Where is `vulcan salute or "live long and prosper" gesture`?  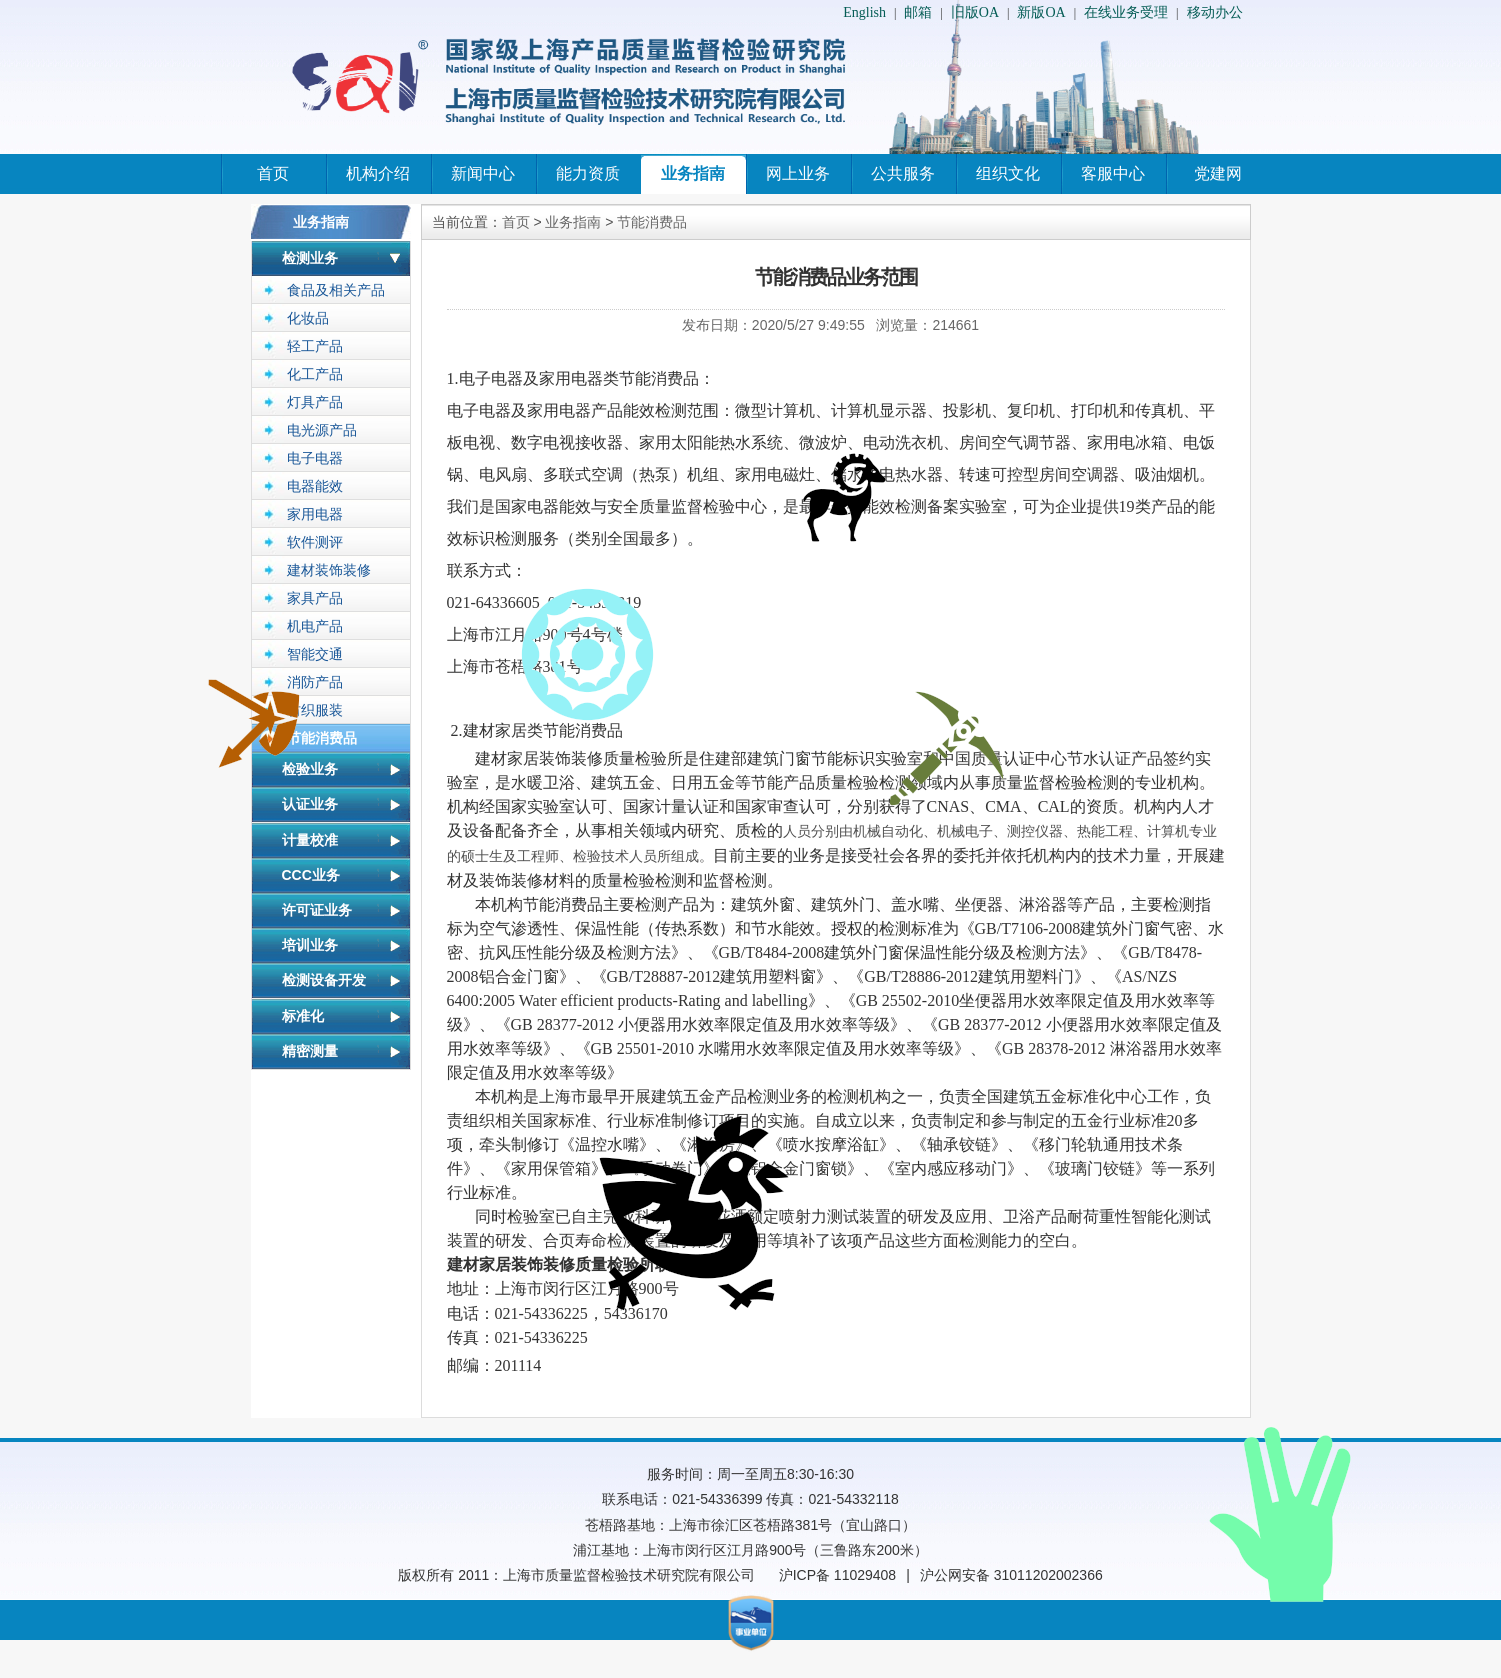 vulcan salute or "live long and prosper" gesture is located at coordinates (1280, 1512).